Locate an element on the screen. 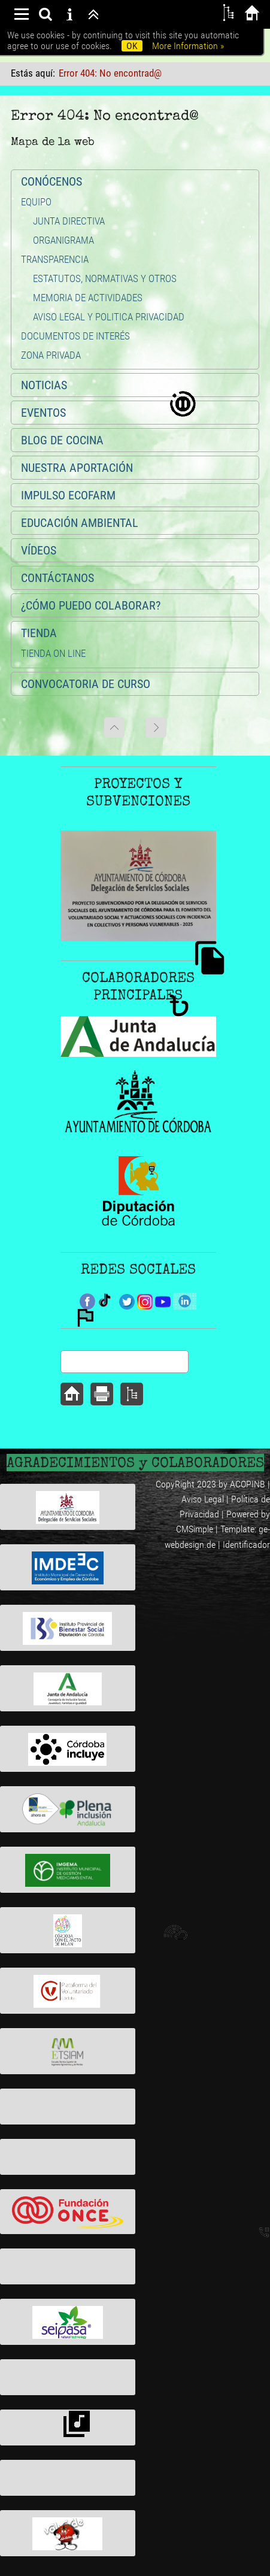  call on hold is located at coordinates (264, 2232).